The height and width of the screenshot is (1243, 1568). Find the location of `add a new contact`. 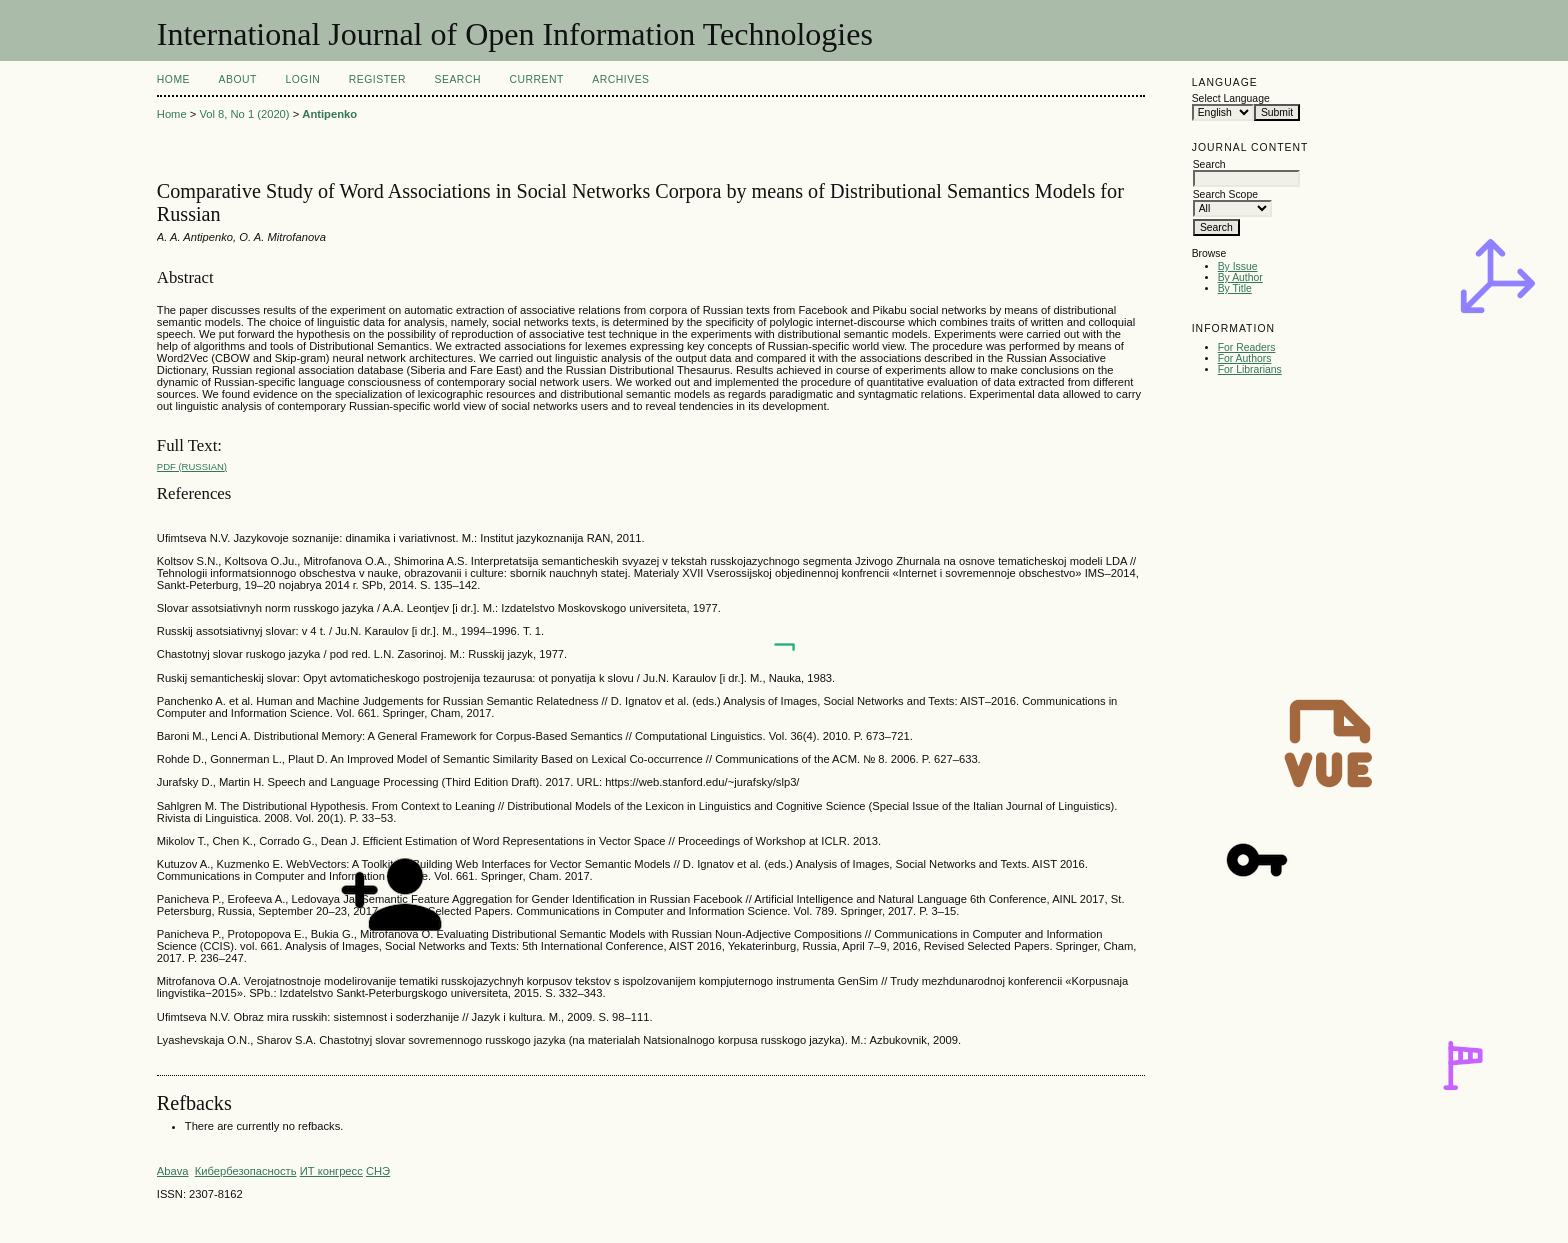

add a new contact is located at coordinates (391, 894).